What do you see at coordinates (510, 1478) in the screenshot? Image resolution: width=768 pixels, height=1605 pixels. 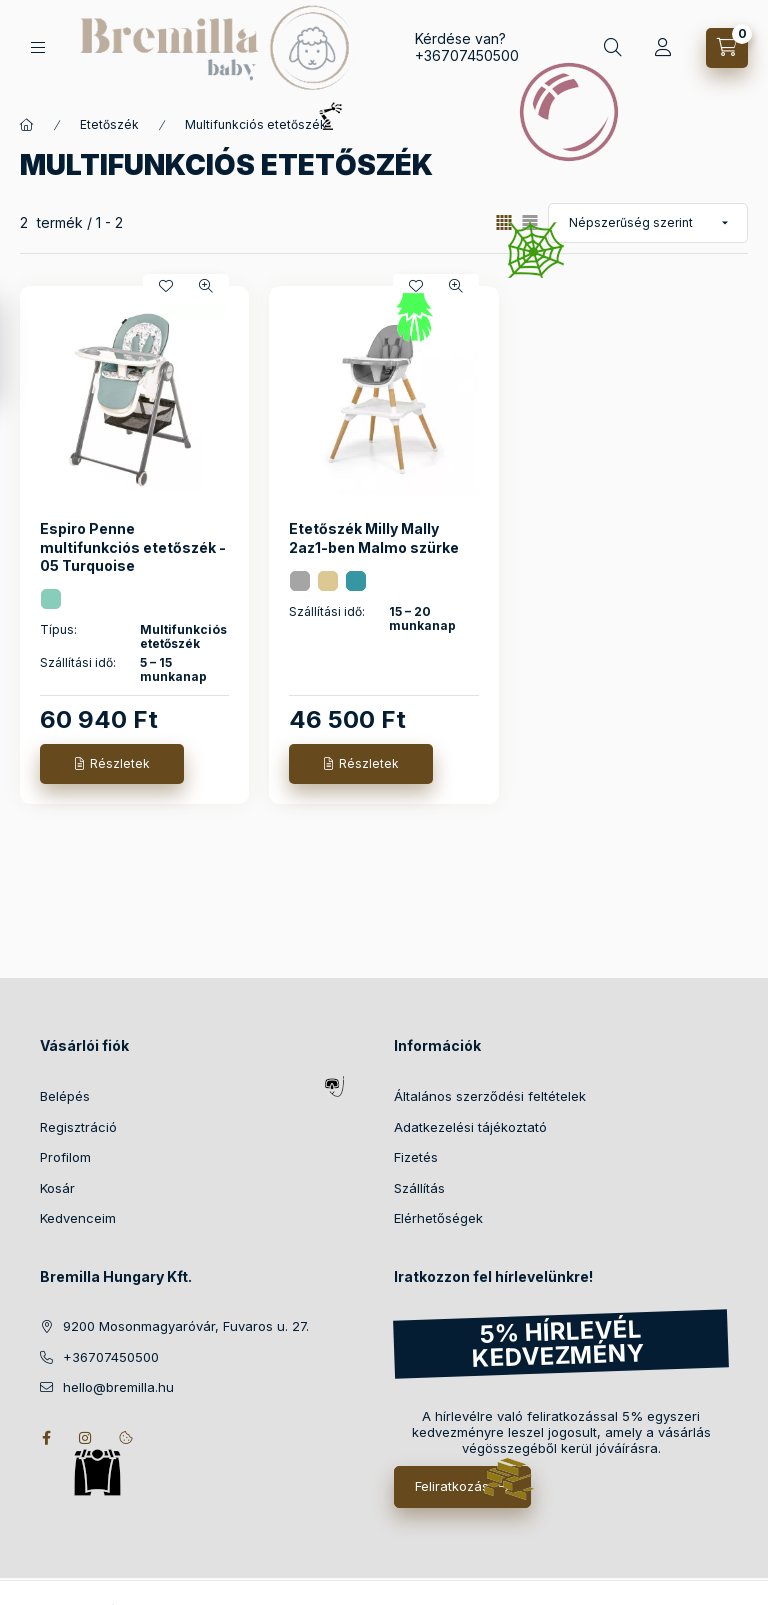 I see `construction or building materials inventory` at bounding box center [510, 1478].